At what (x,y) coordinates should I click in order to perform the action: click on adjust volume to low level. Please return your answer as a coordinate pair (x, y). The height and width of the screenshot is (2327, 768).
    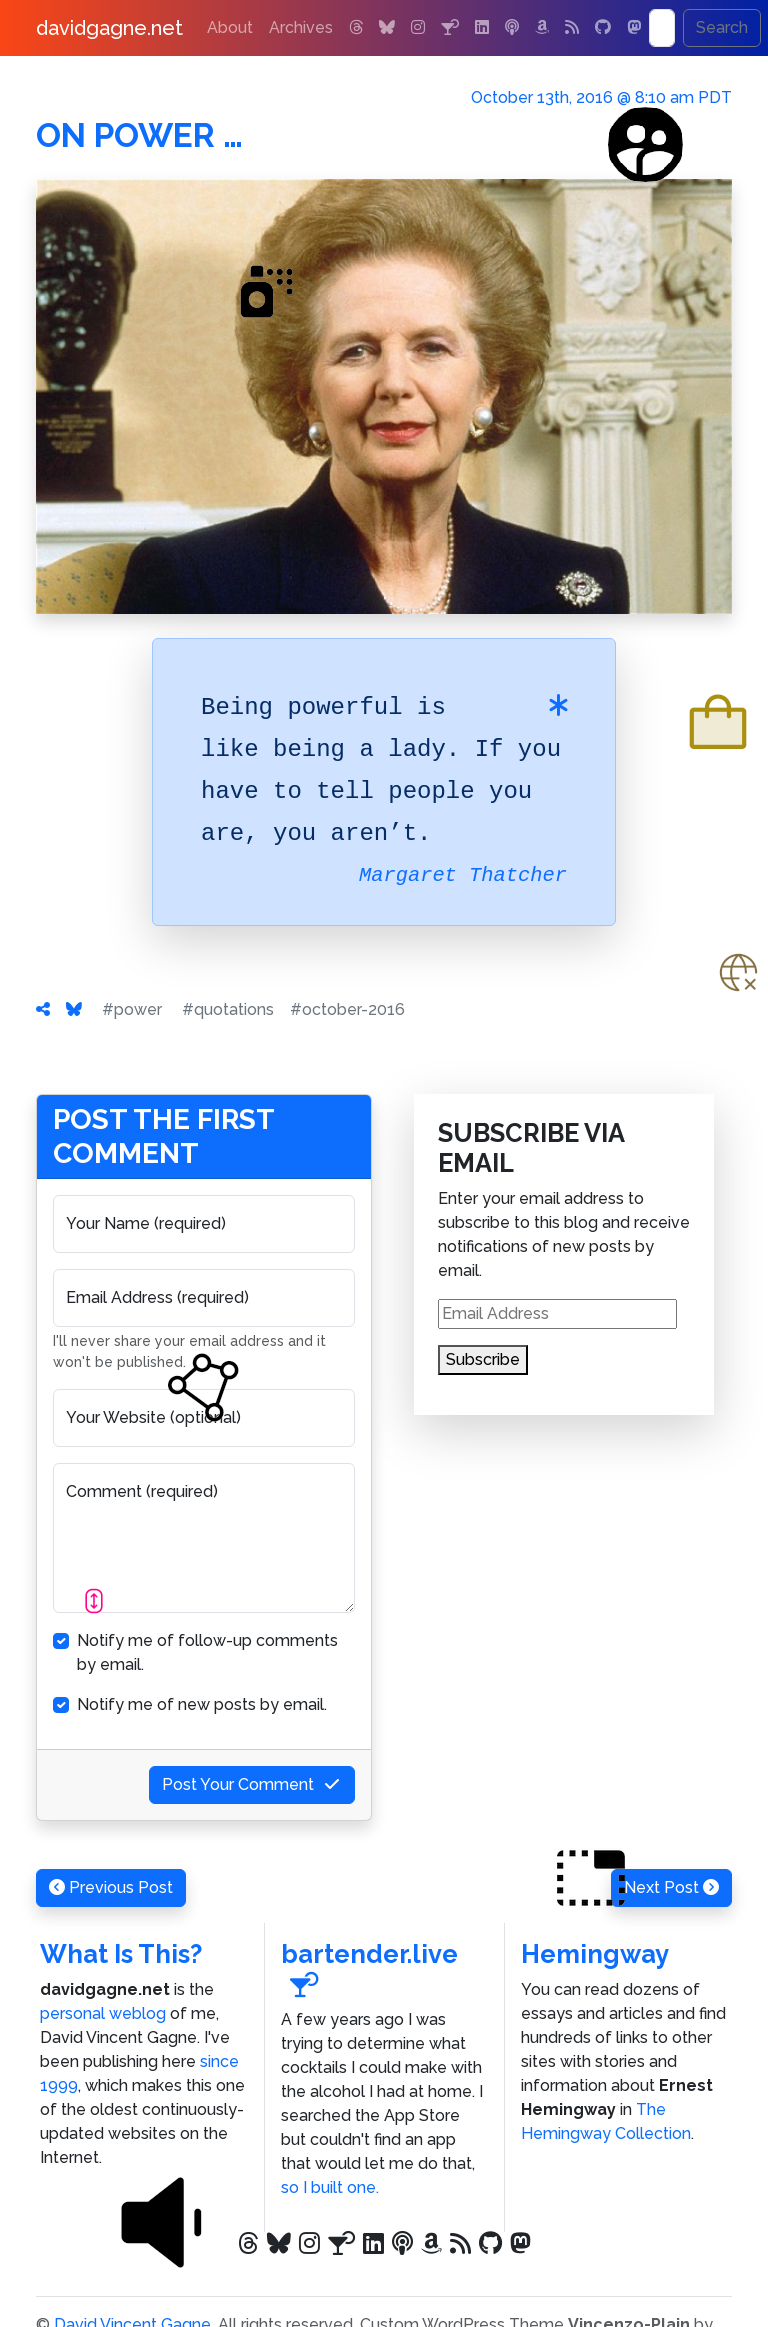
    Looking at the image, I should click on (166, 2222).